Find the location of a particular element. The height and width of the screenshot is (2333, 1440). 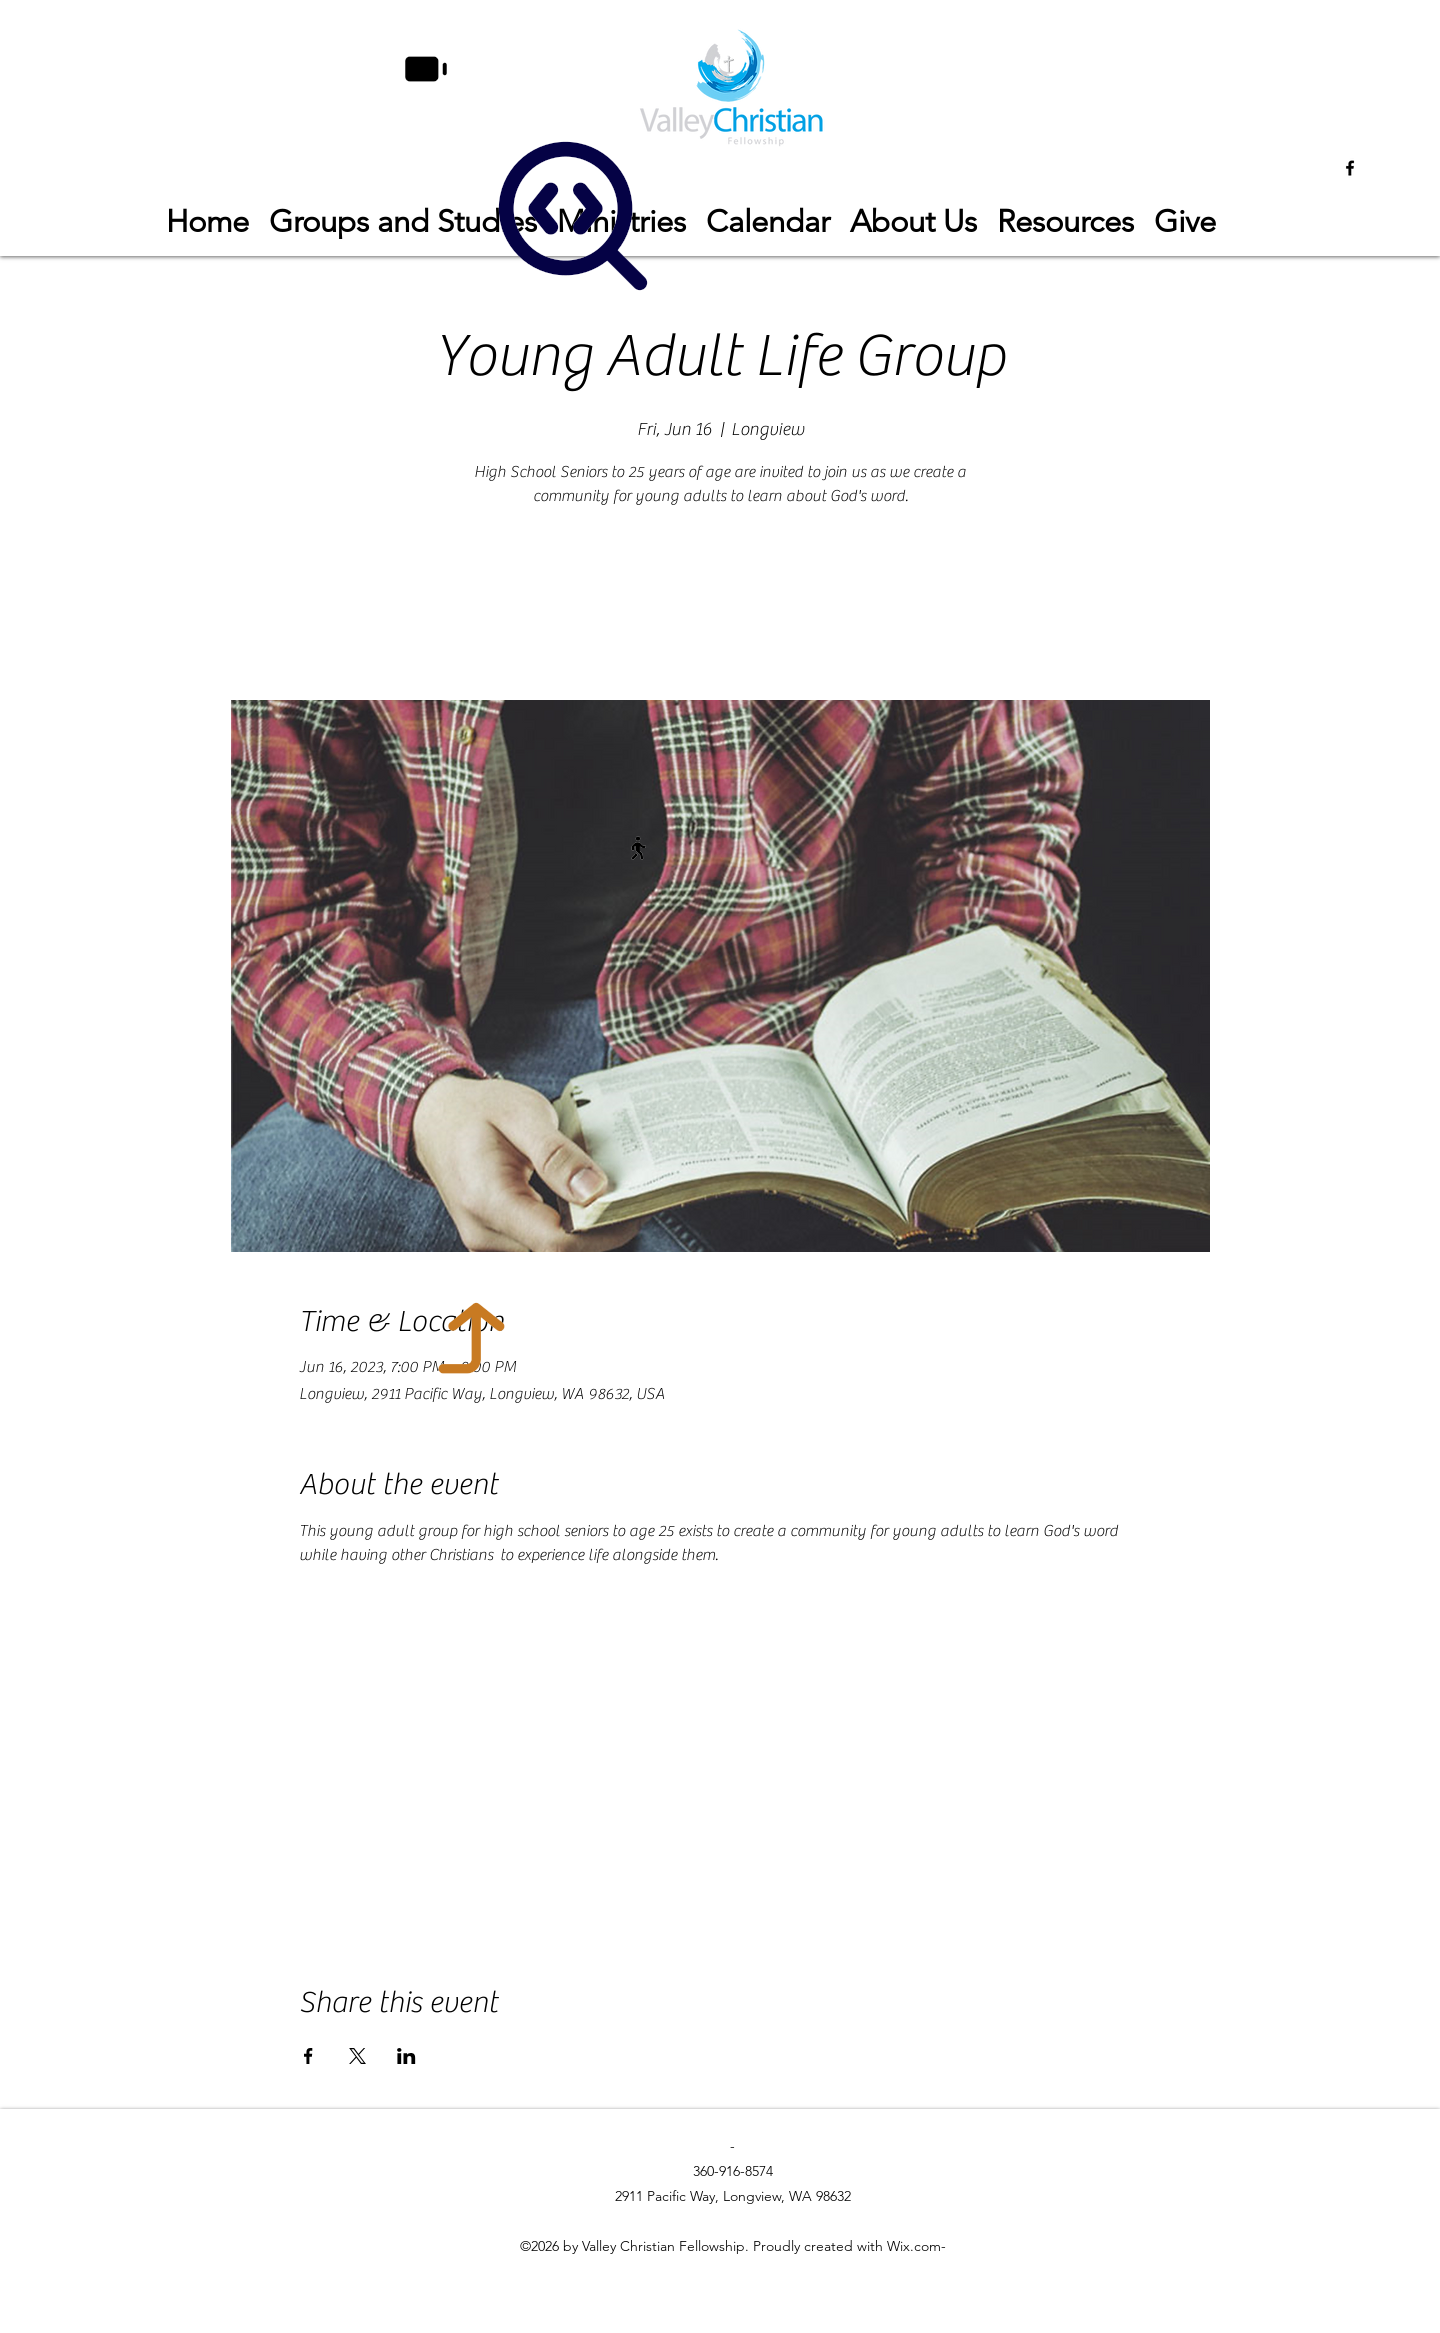

search through code or source files is located at coordinates (573, 216).